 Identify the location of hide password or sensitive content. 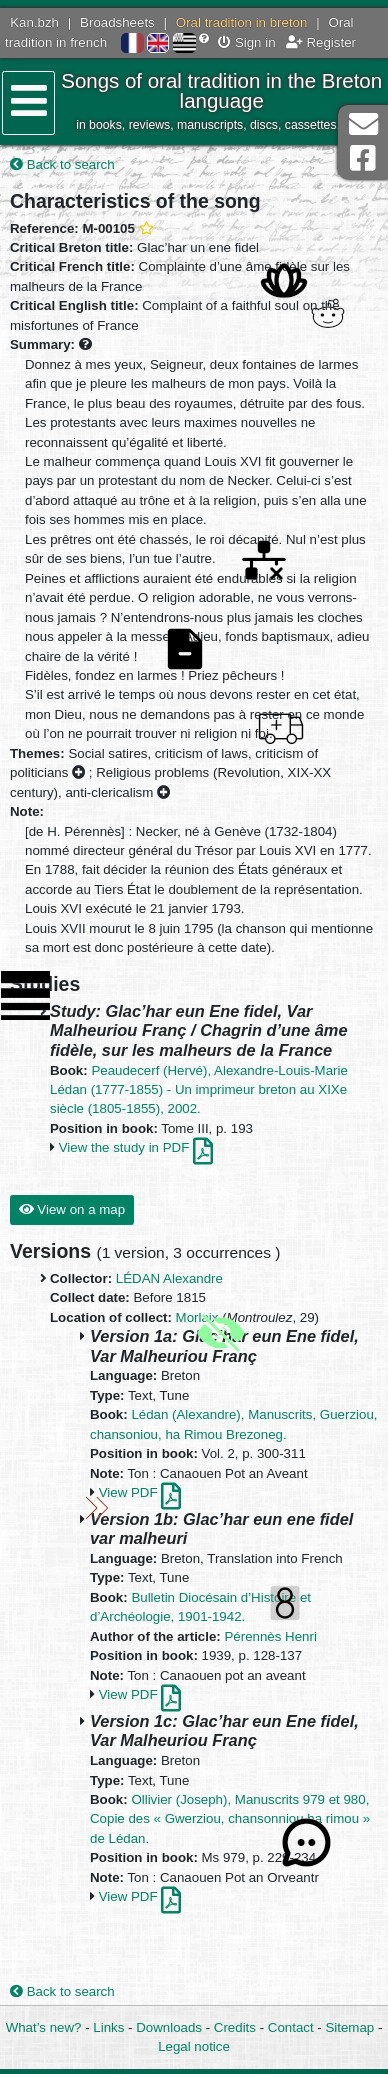
(221, 1333).